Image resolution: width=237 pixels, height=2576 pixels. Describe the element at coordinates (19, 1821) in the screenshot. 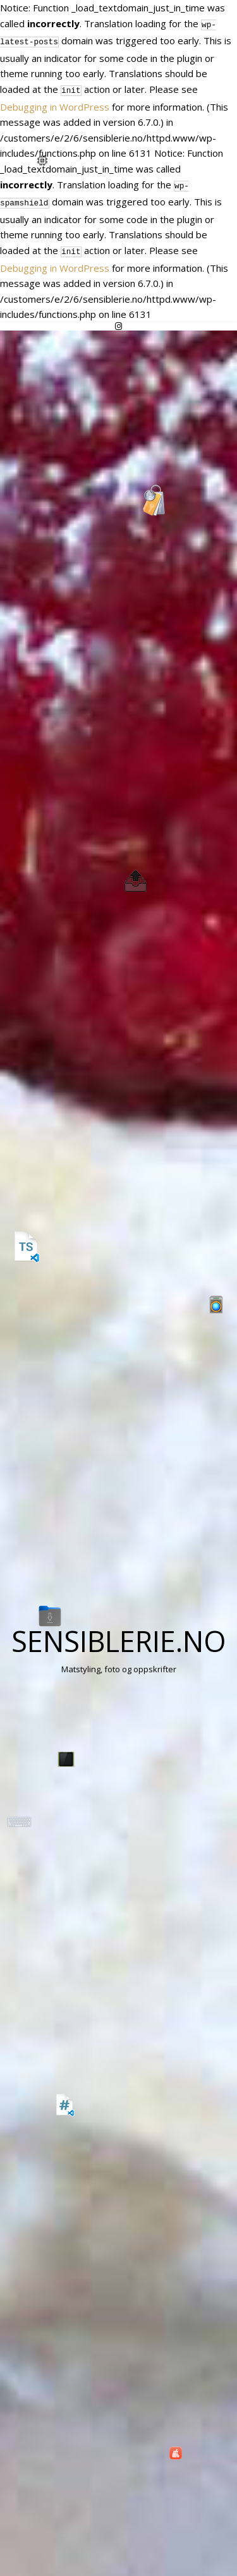

I see `connect a bluetooth keyboard` at that location.